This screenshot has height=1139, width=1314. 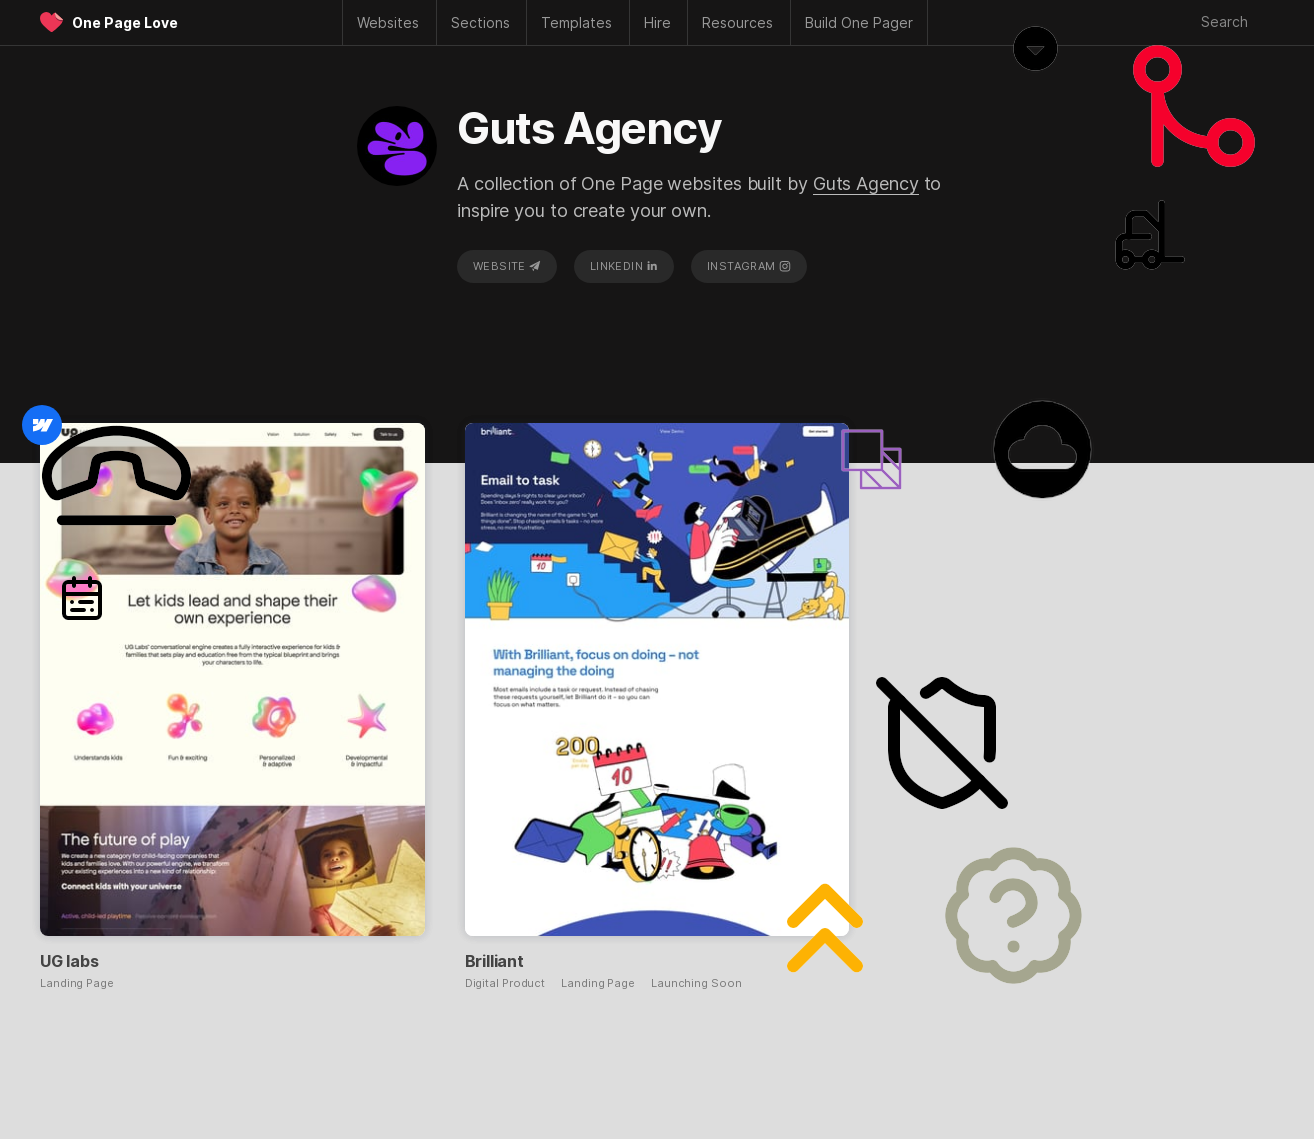 What do you see at coordinates (1148, 236) in the screenshot?
I see `access warehouse or inventory management` at bounding box center [1148, 236].